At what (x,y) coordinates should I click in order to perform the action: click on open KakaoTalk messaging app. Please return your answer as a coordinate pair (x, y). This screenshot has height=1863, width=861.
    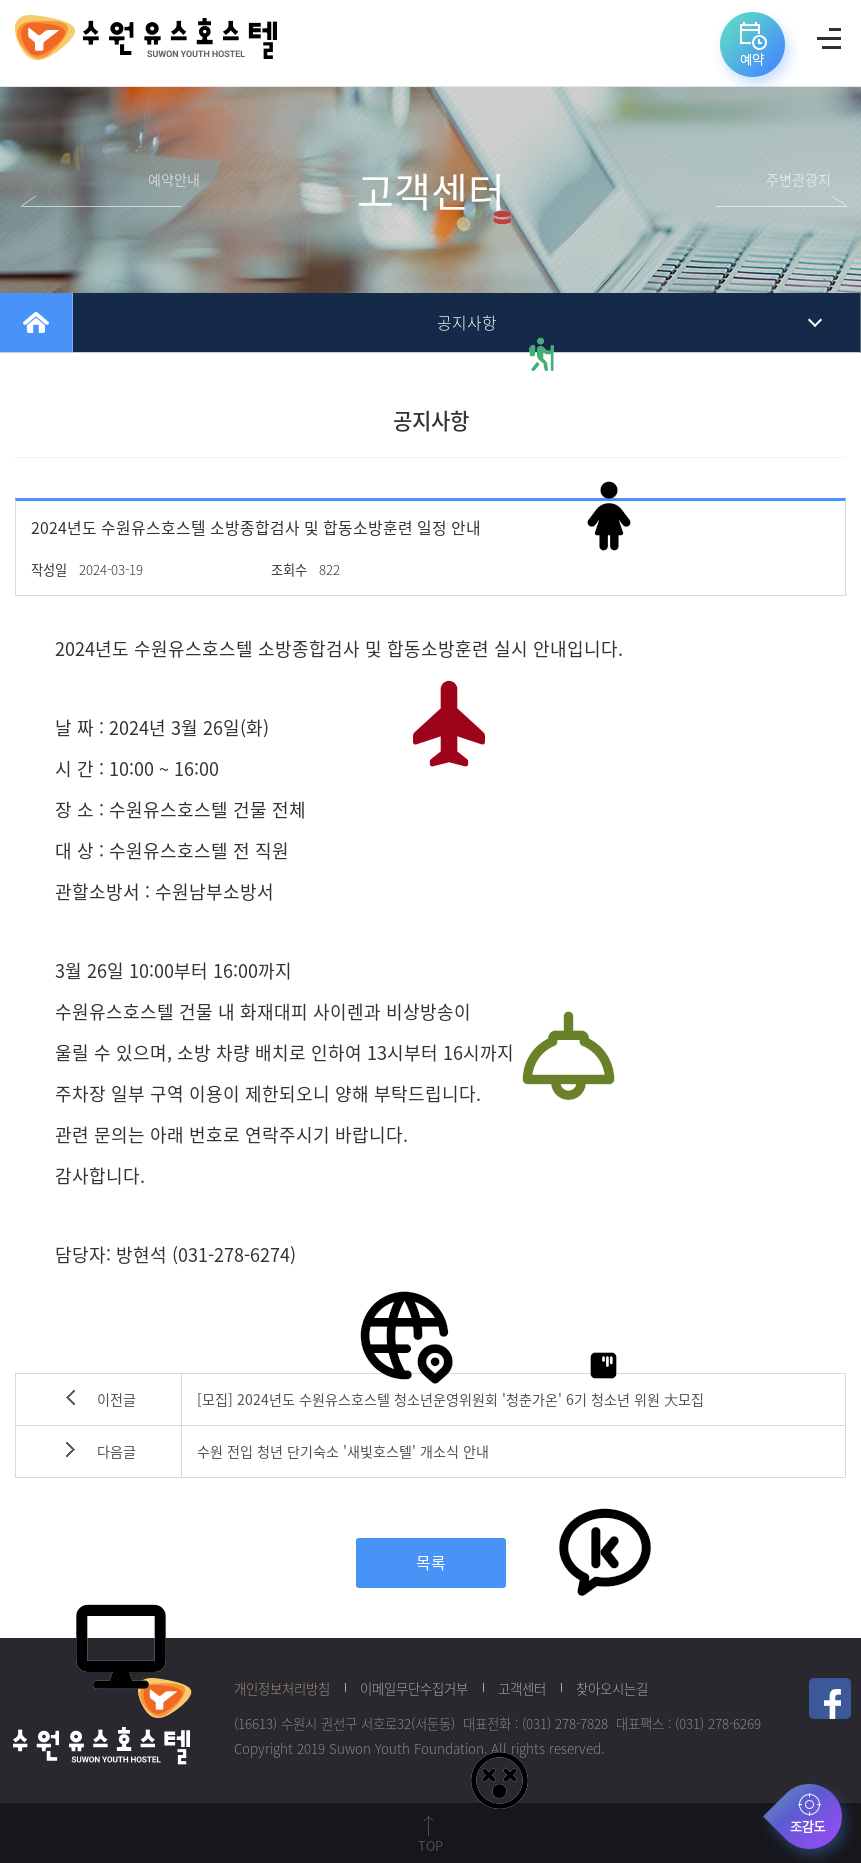
    Looking at the image, I should click on (605, 1550).